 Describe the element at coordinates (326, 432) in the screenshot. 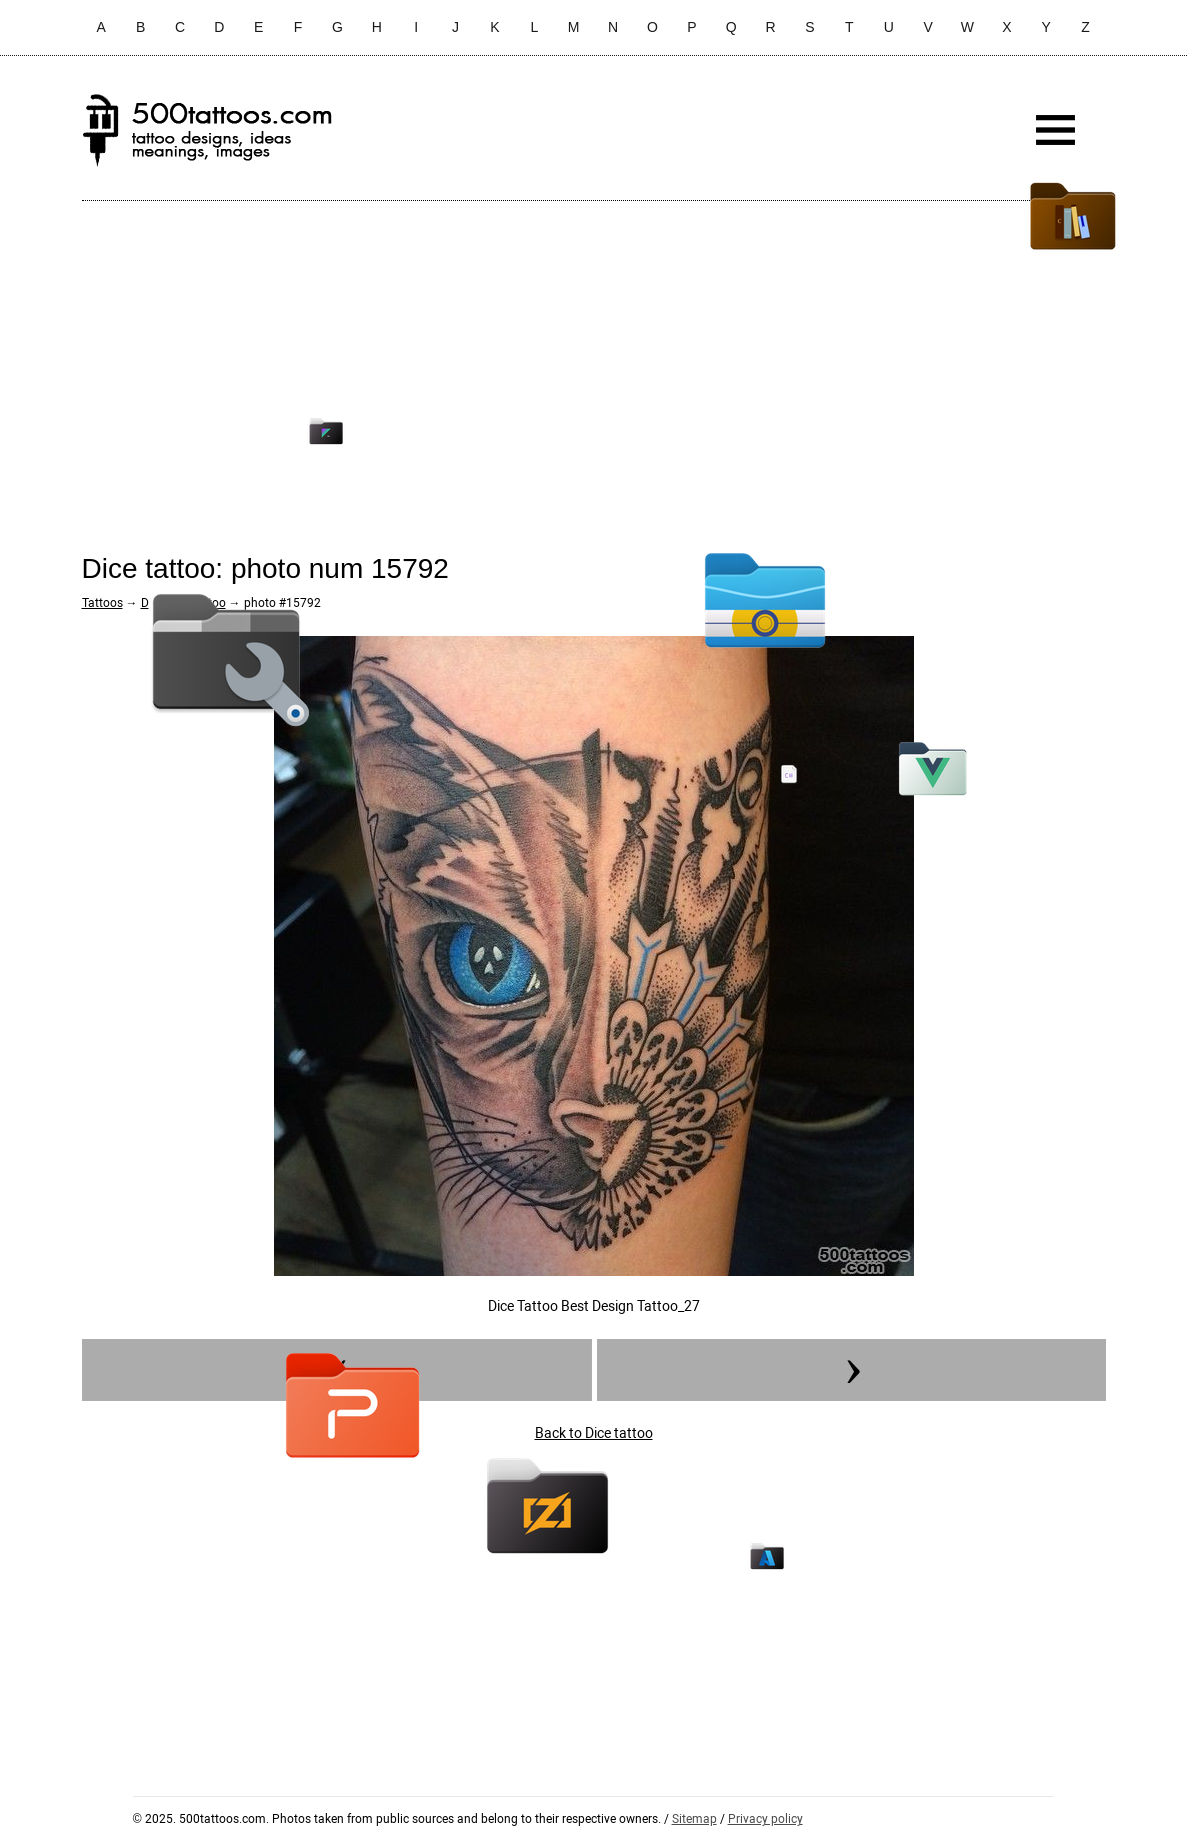

I see `open jetbrains academy project folder` at that location.